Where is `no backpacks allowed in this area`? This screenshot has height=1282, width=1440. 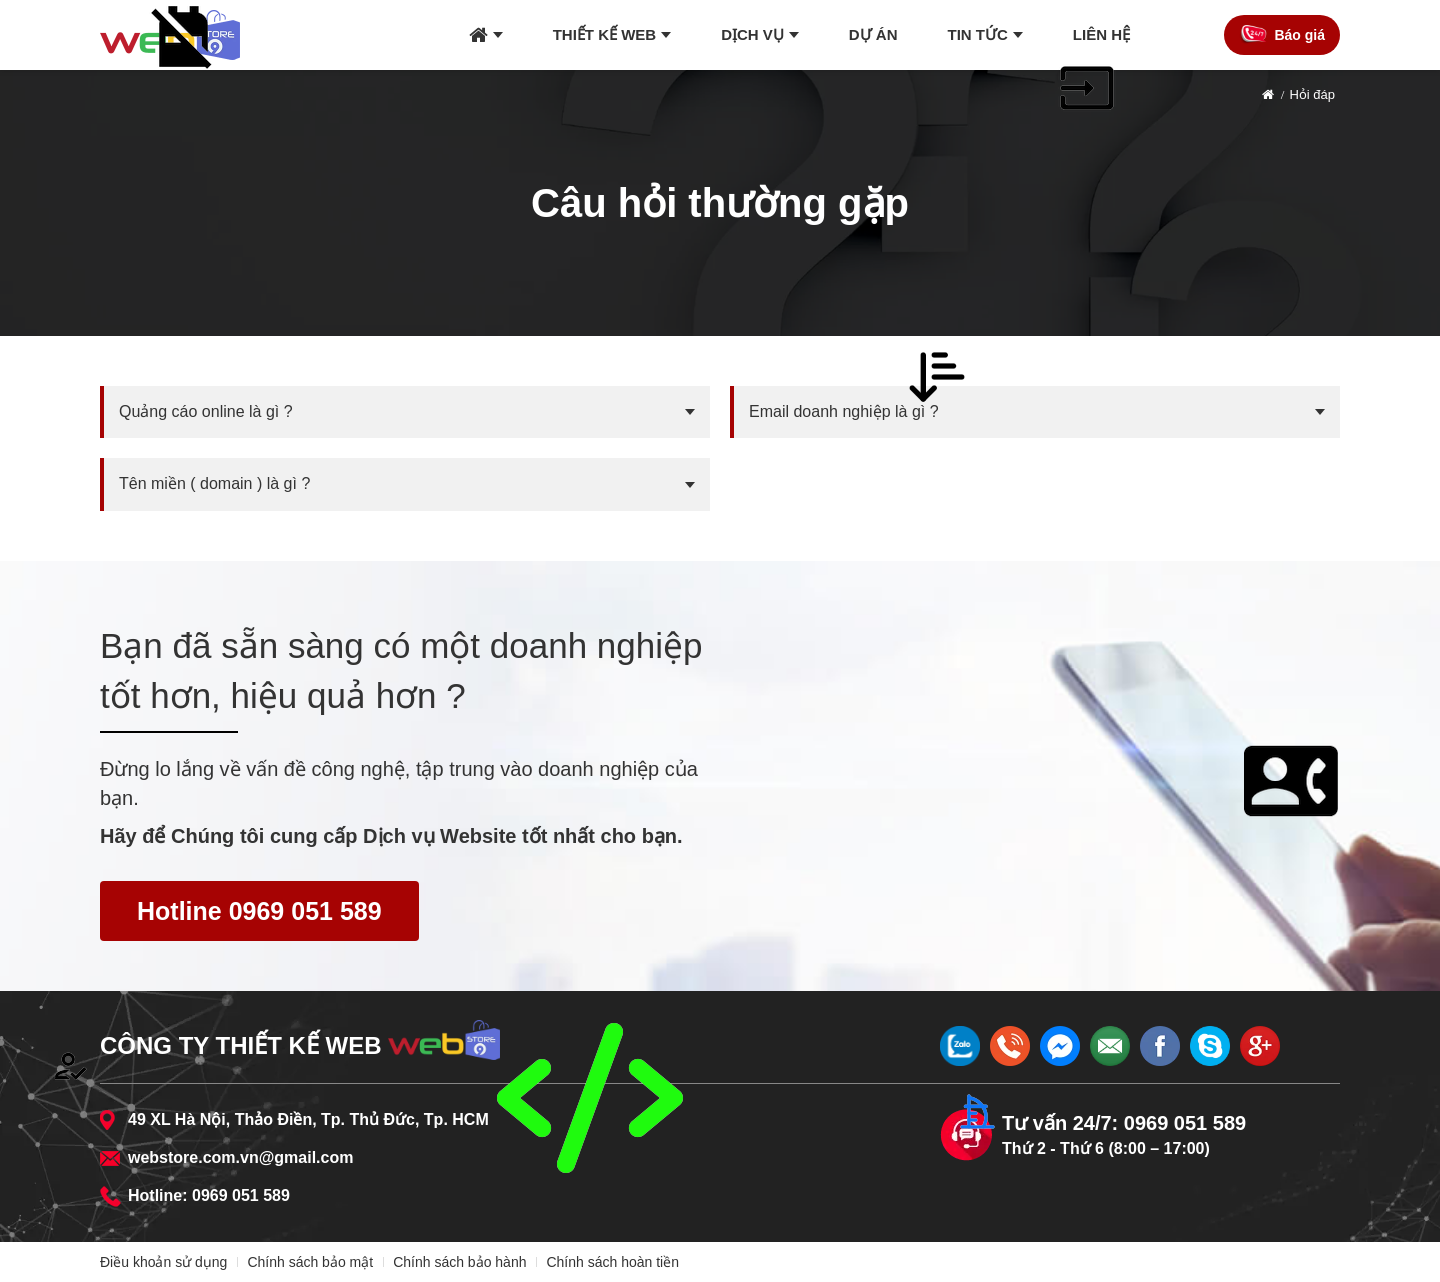
no backpacks allowed in this area is located at coordinates (183, 36).